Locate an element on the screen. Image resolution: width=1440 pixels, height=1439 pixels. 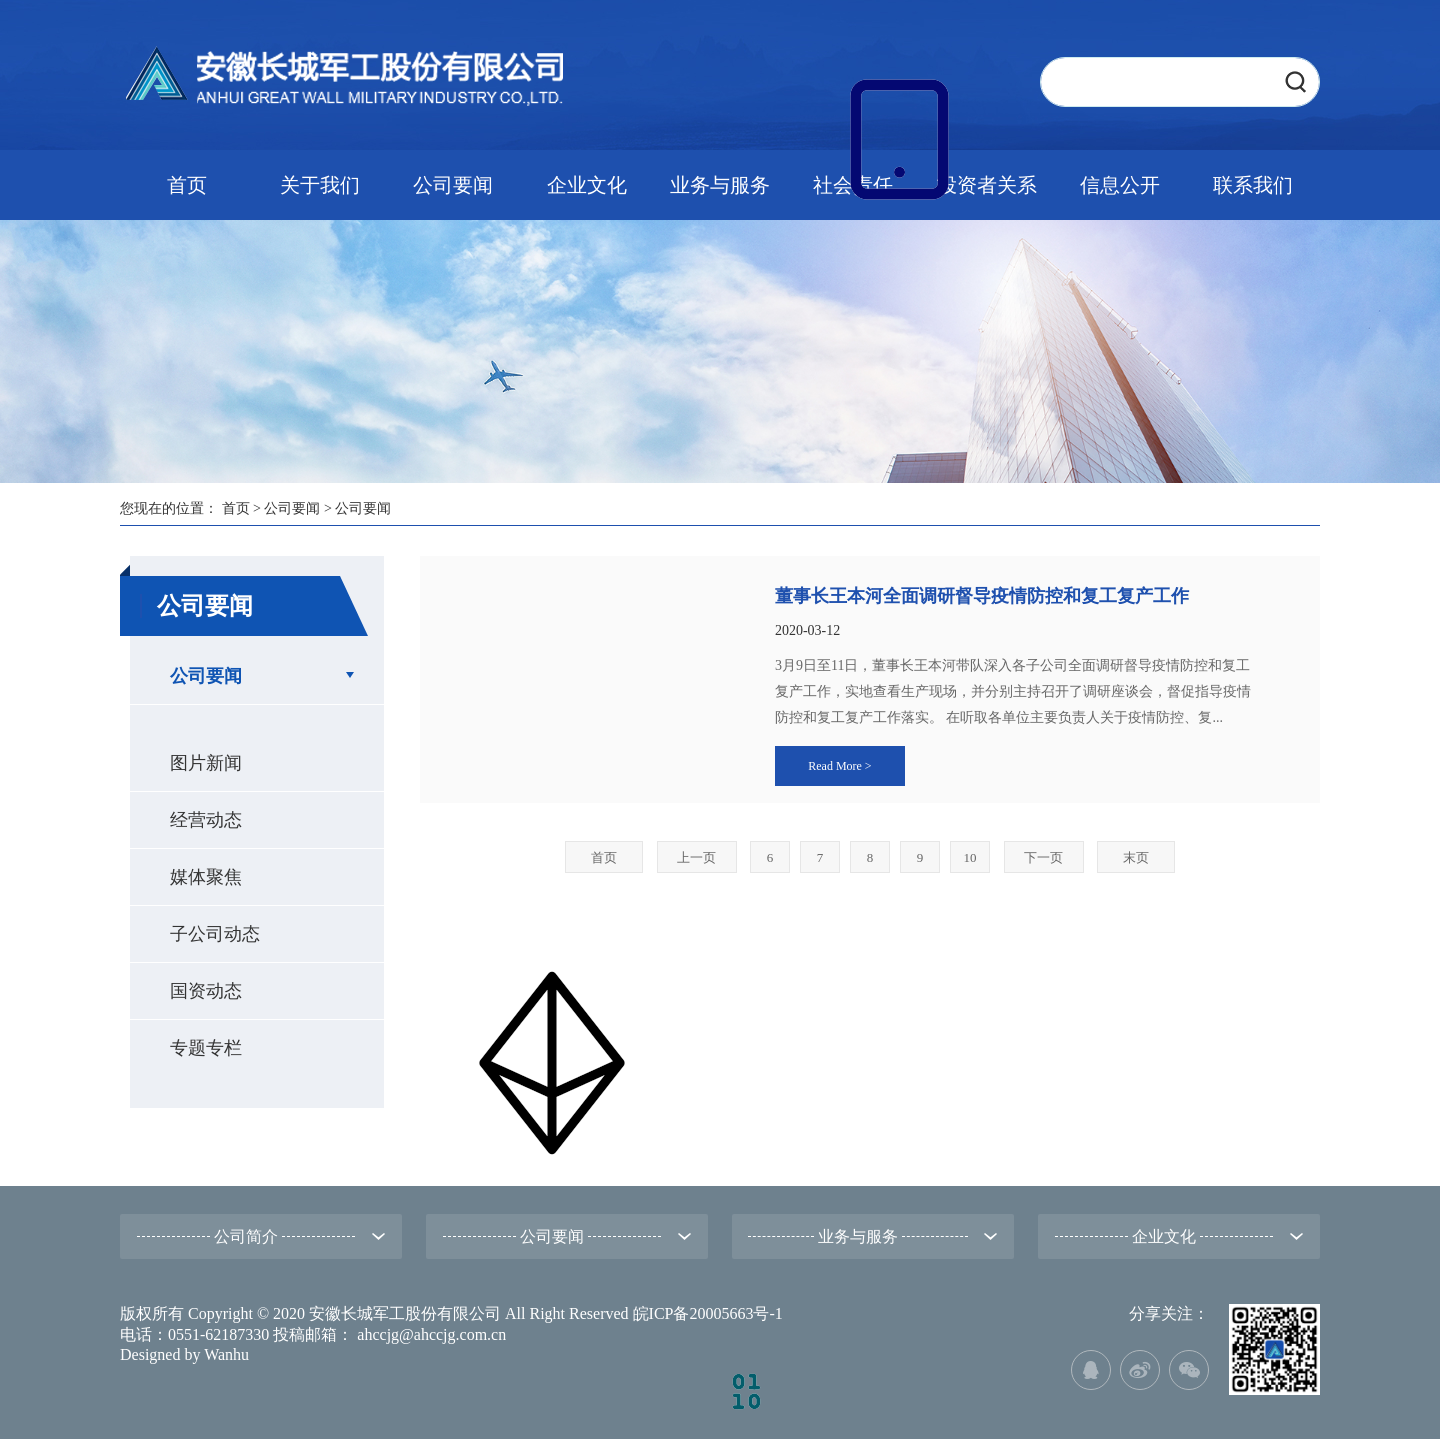
view ethereum wallet or balance is located at coordinates (552, 1063).